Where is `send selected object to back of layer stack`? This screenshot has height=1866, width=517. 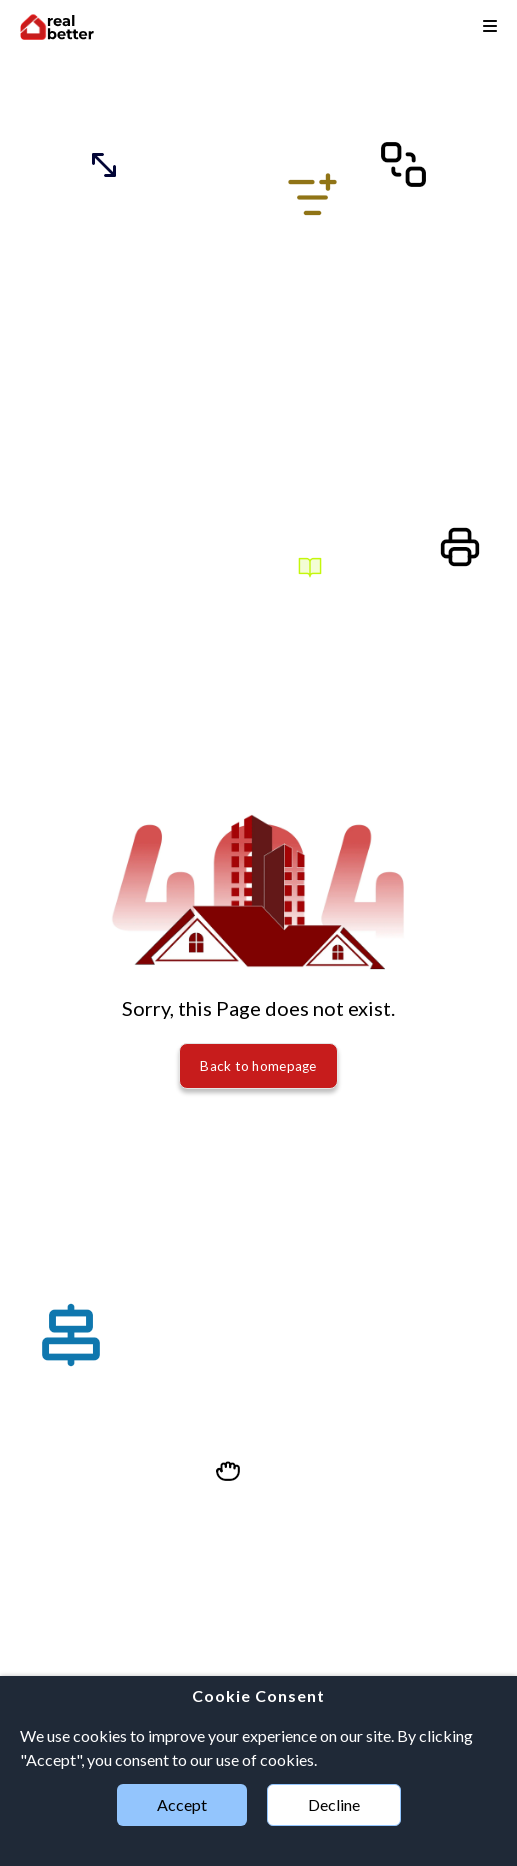 send selected object to back of layer stack is located at coordinates (403, 164).